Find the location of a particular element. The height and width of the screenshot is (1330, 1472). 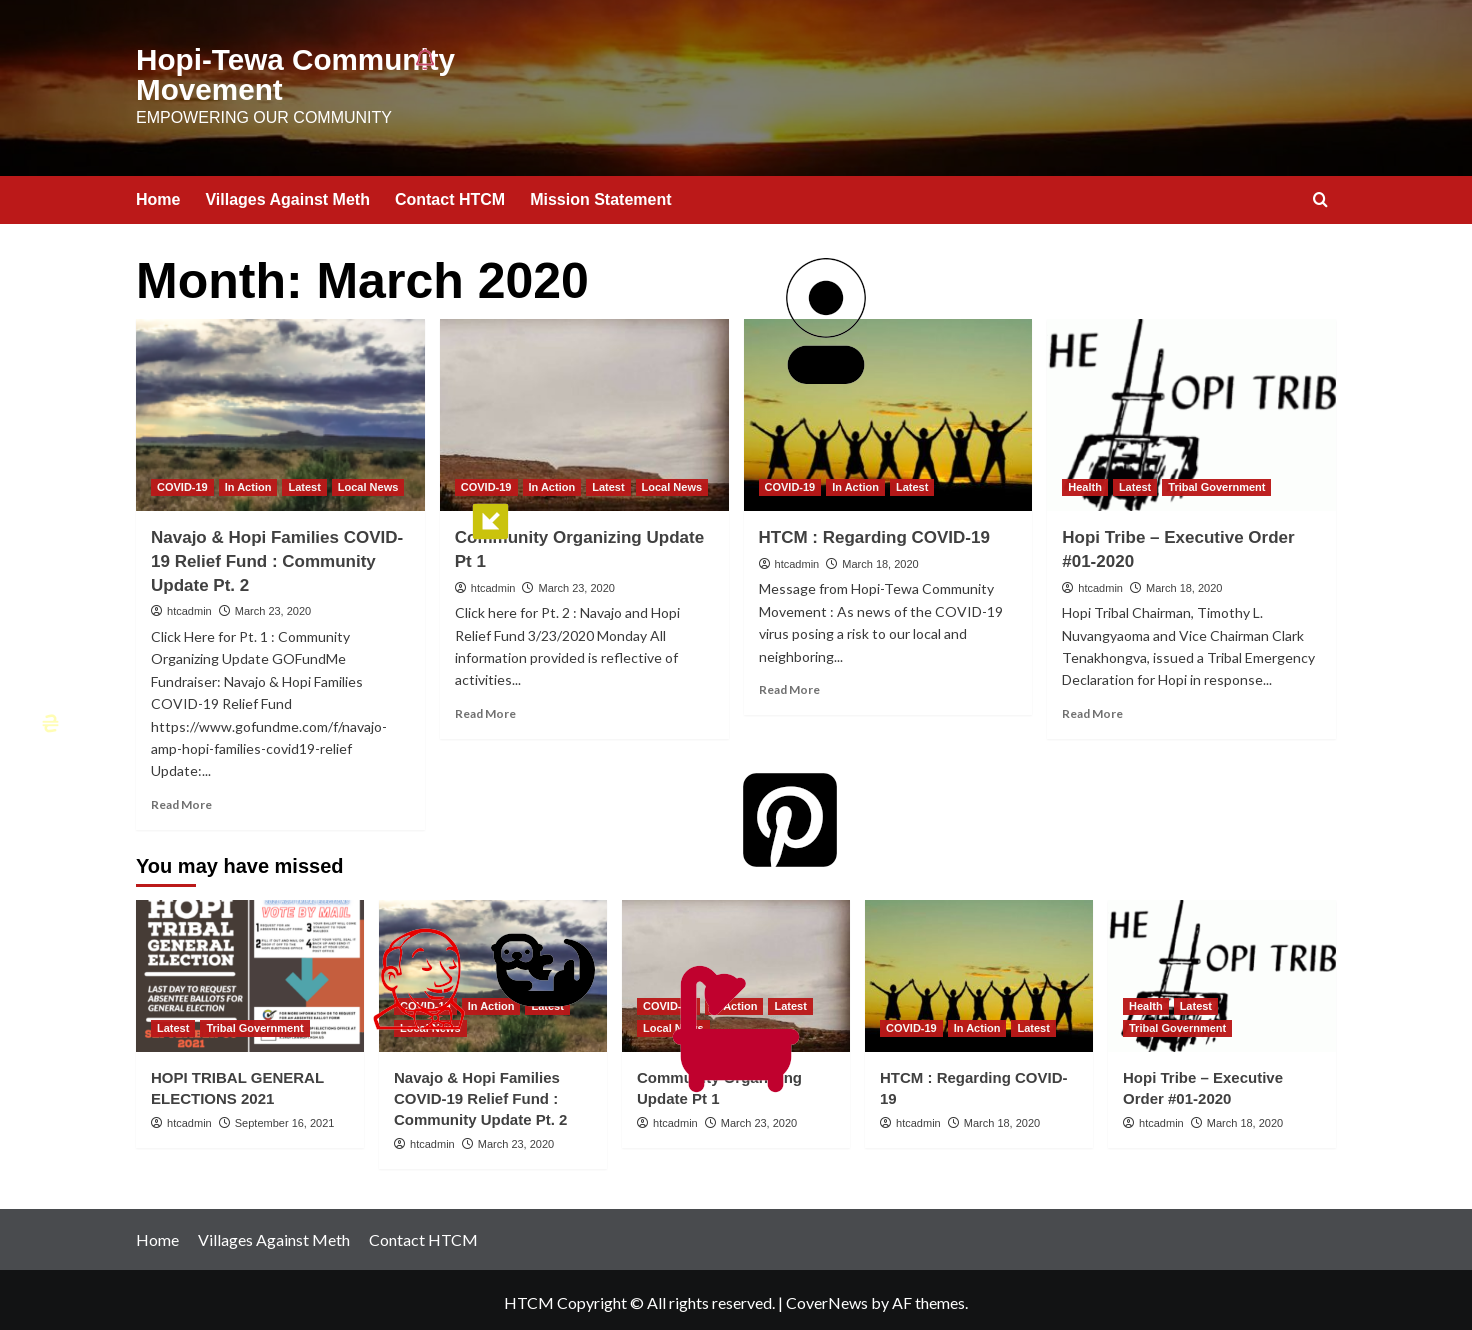

open pinterest app is located at coordinates (790, 820).